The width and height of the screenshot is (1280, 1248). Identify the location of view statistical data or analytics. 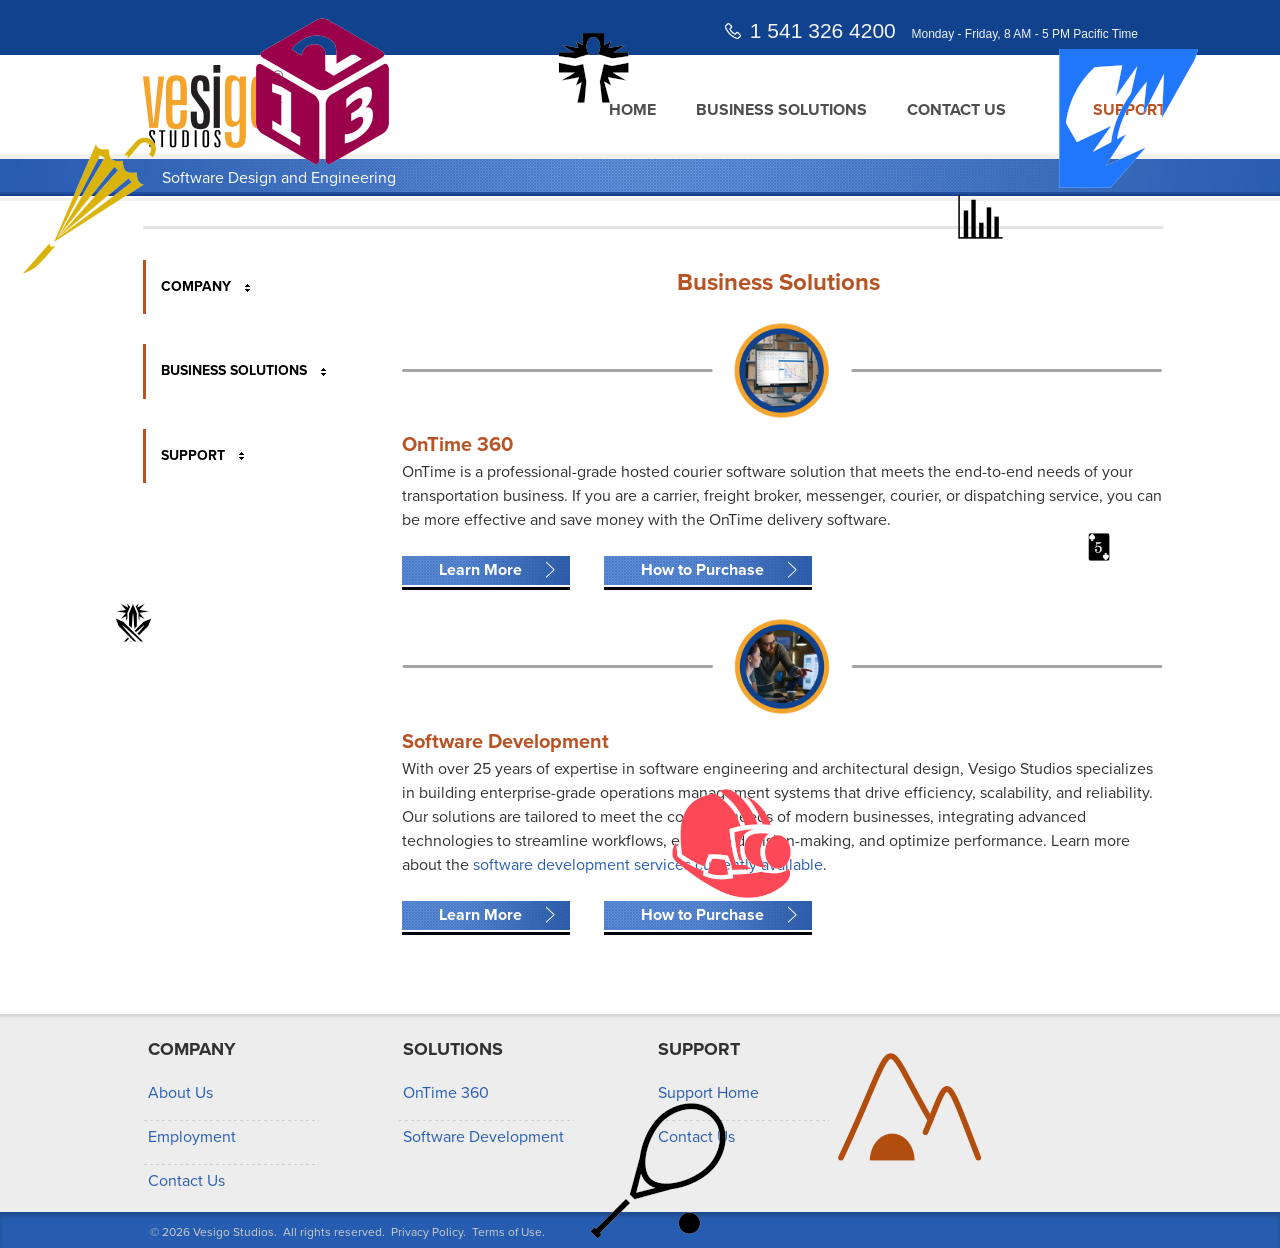
(980, 216).